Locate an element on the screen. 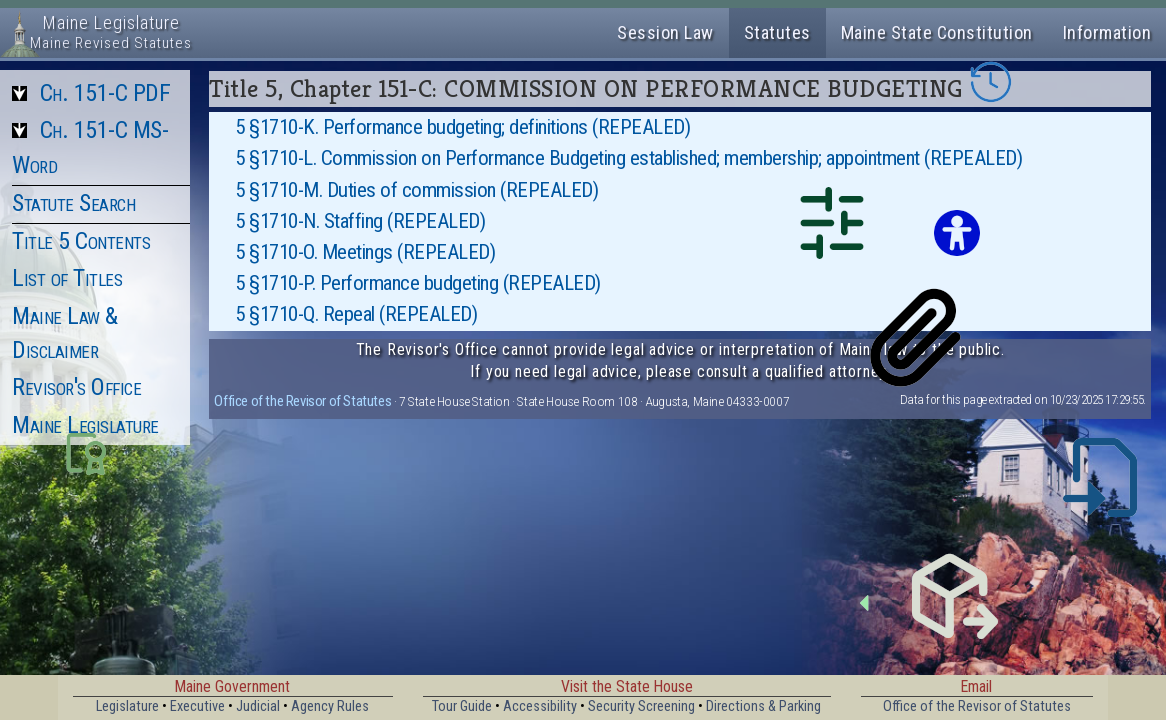  view commit or activity history is located at coordinates (991, 82).